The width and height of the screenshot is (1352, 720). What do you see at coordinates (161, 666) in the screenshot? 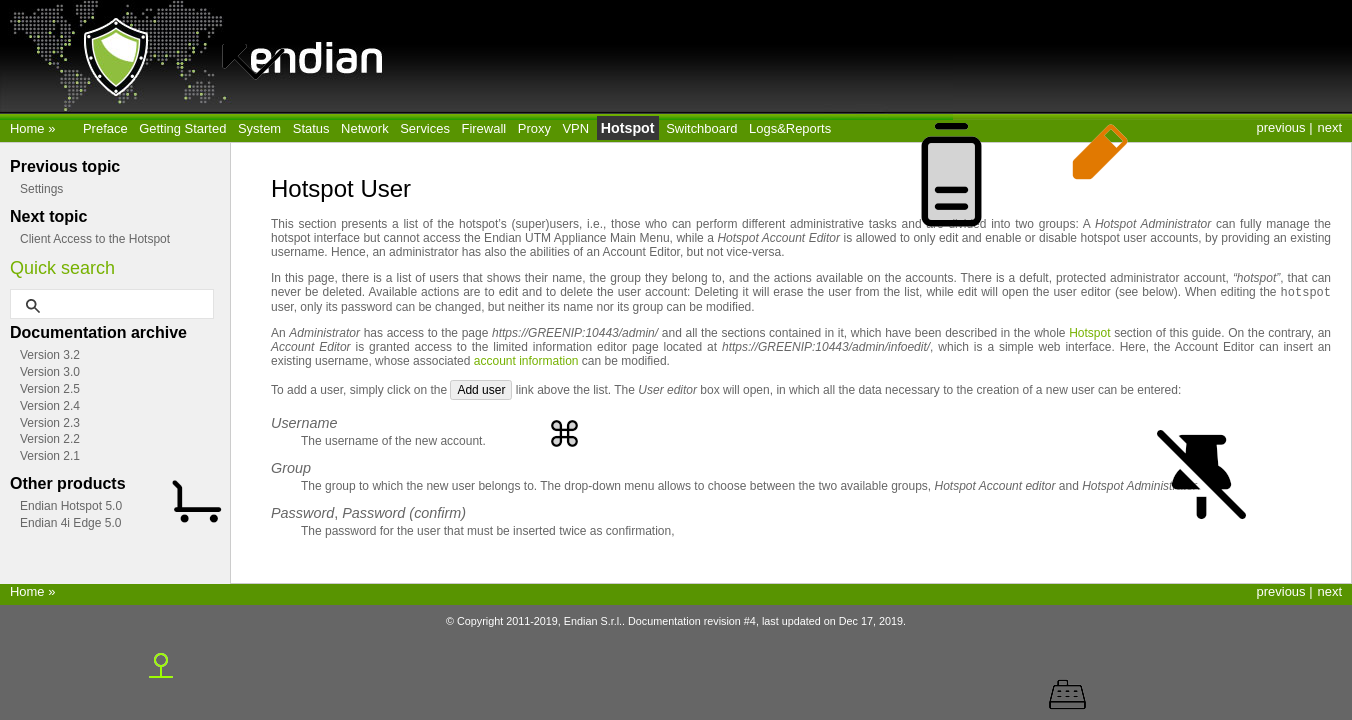
I see `mark a location on the map` at bounding box center [161, 666].